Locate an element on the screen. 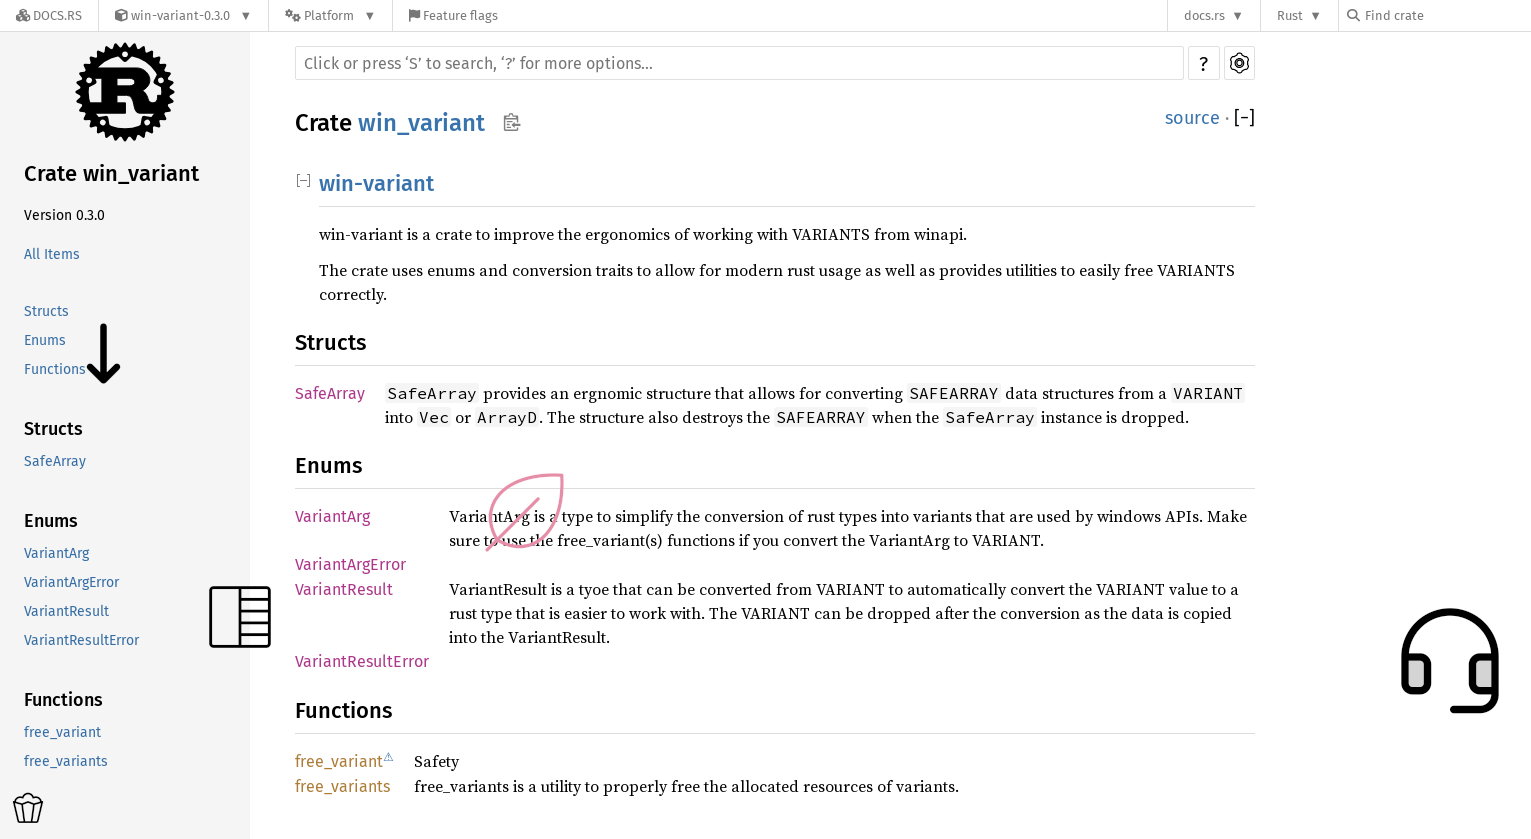 Image resolution: width=1531 pixels, height=839 pixels. toggle half-fill or partial selection is located at coordinates (240, 617).